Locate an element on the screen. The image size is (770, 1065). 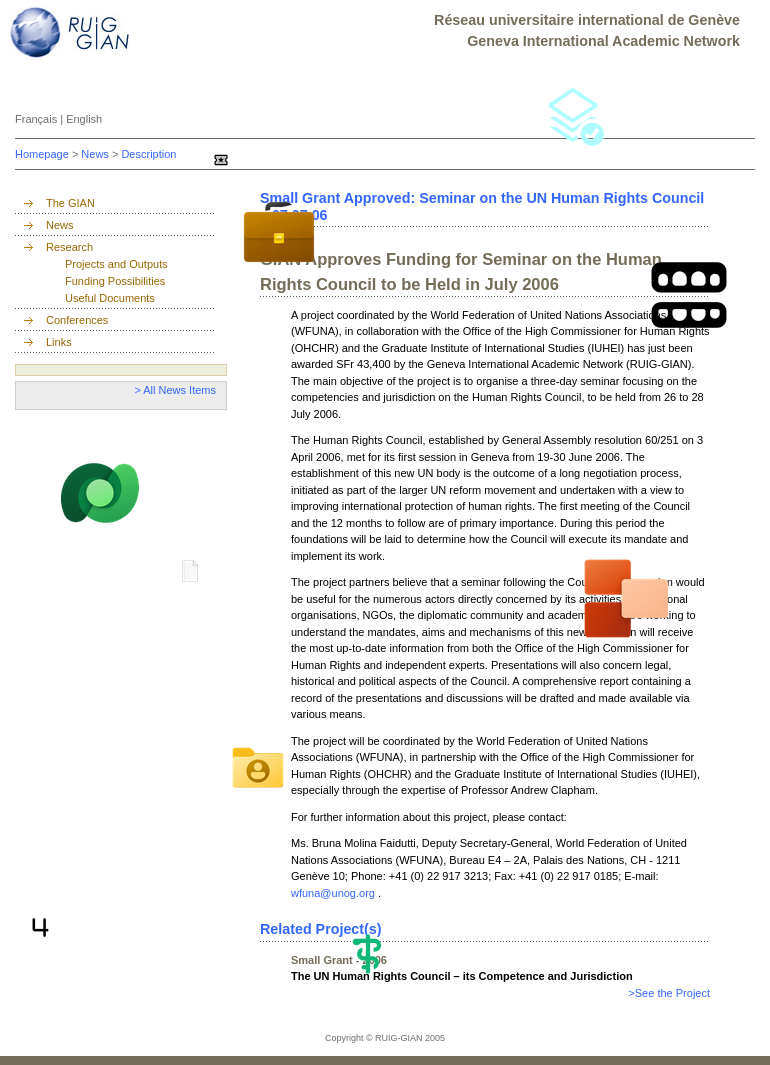
open microsoft power automate is located at coordinates (623, 598).